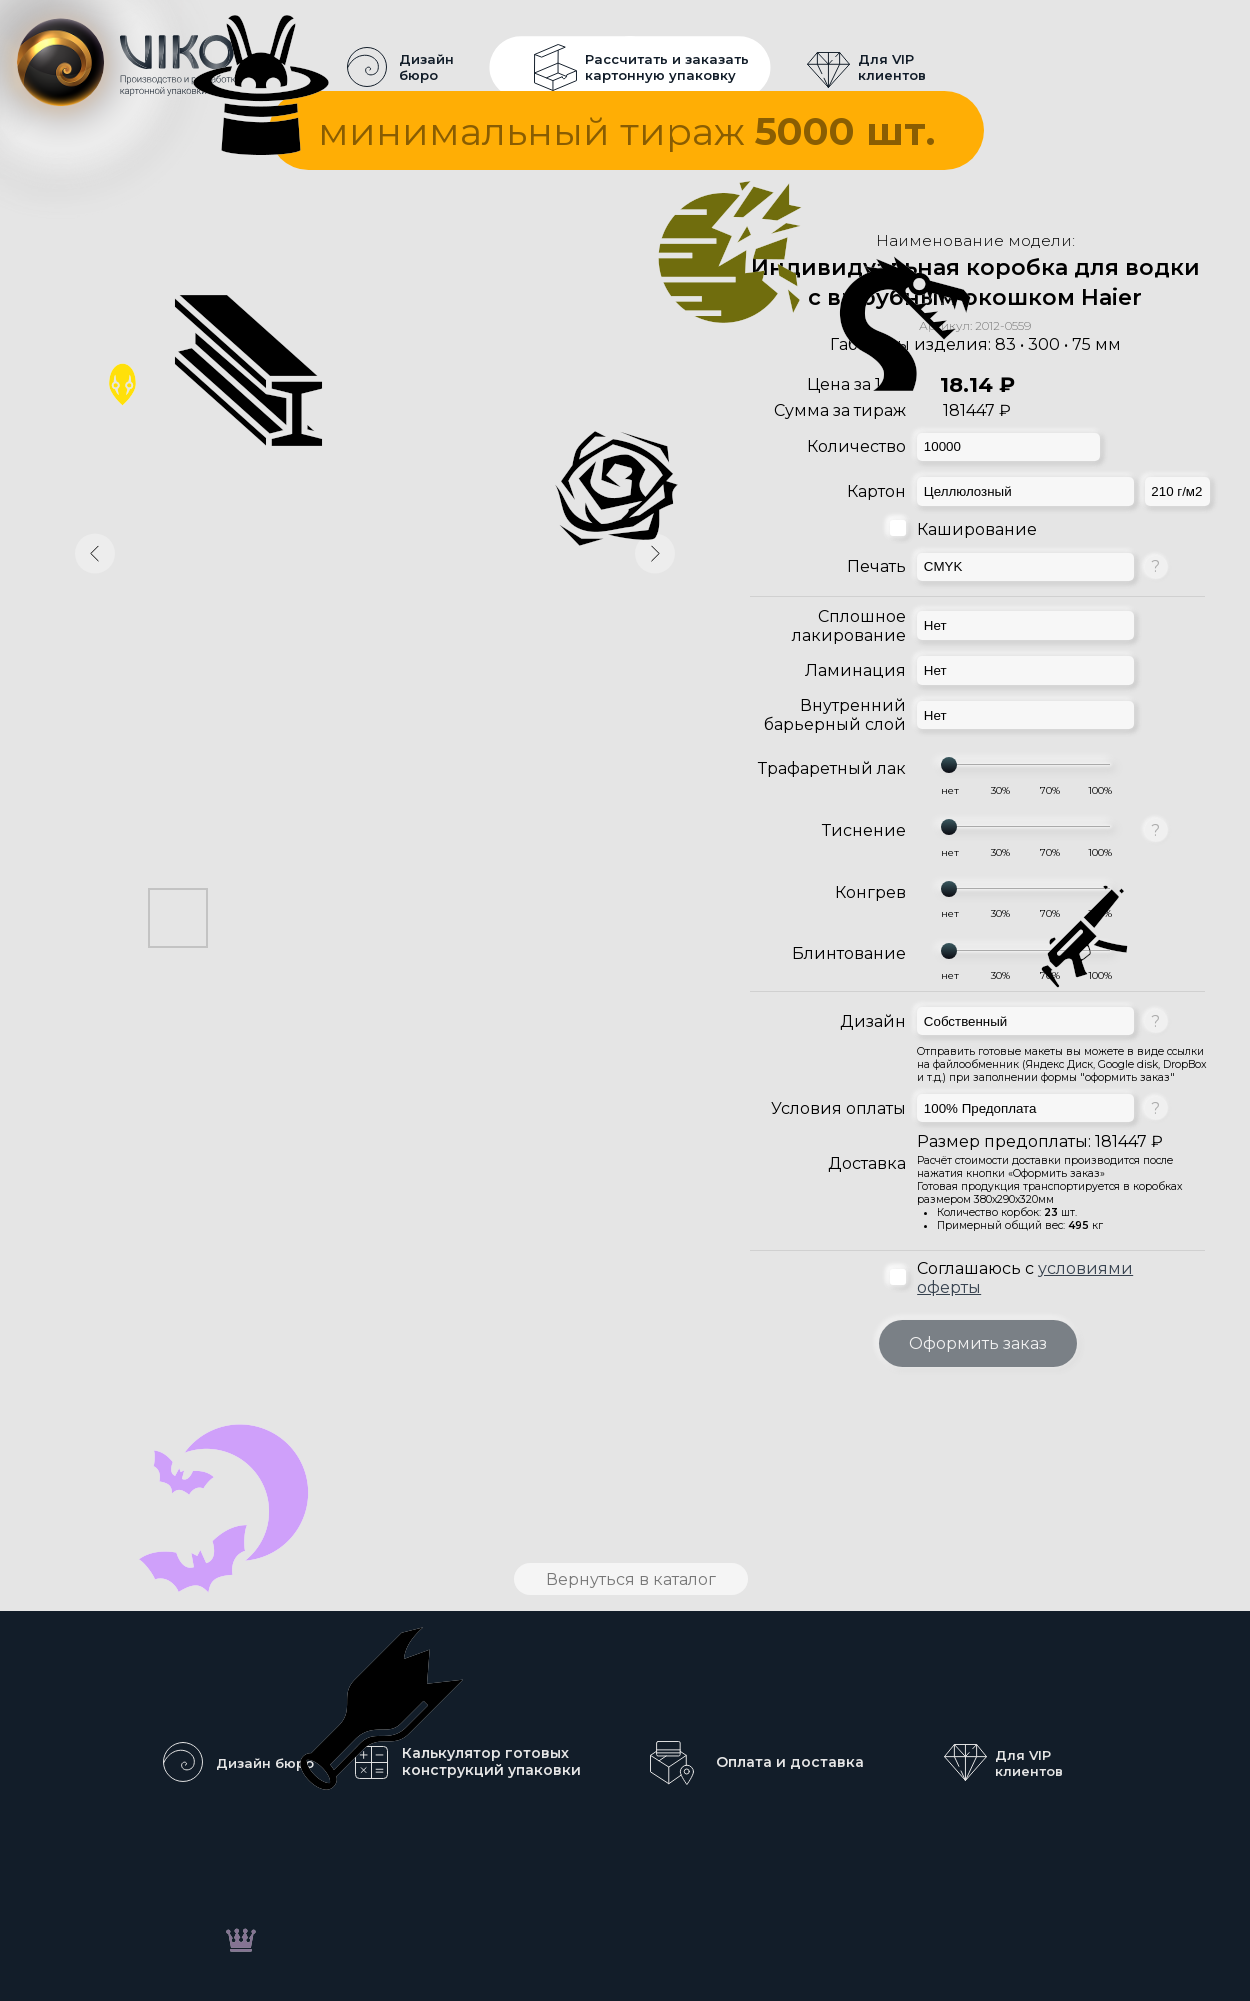 The width and height of the screenshot is (1250, 2001). Describe the element at coordinates (616, 486) in the screenshot. I see `indicates empty state or no results found` at that location.